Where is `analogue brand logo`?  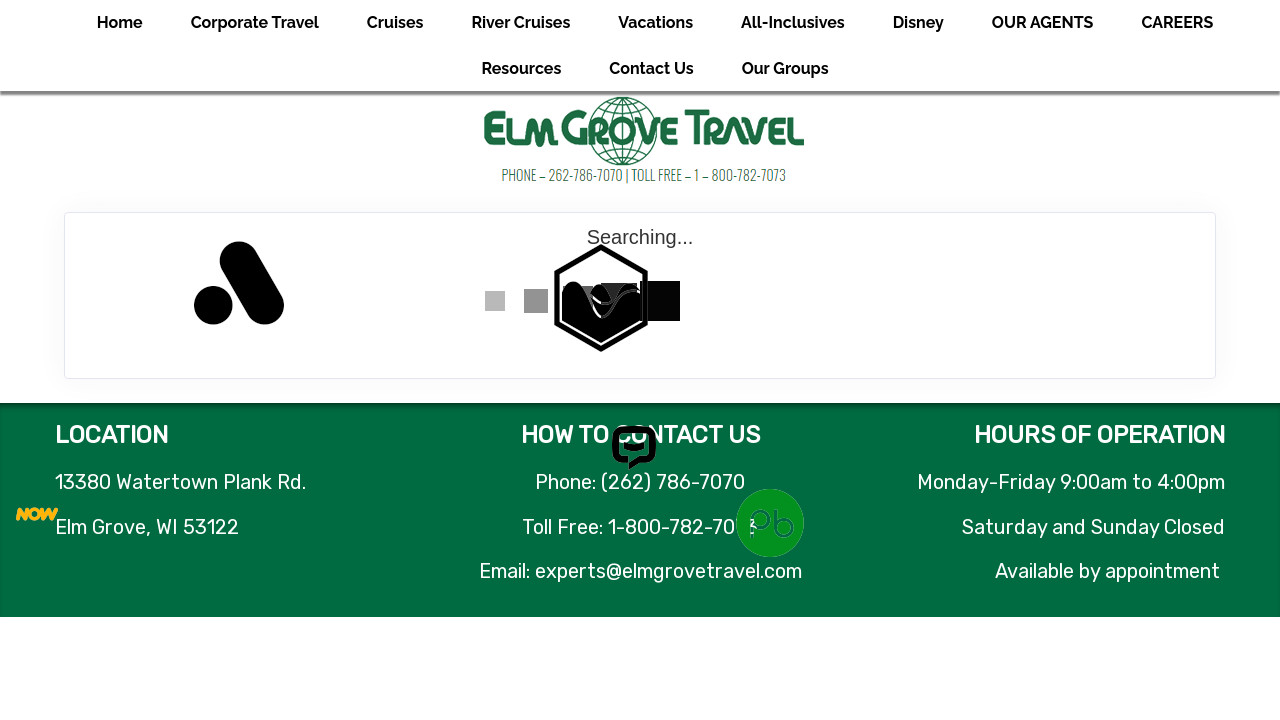 analogue brand logo is located at coordinates (239, 283).